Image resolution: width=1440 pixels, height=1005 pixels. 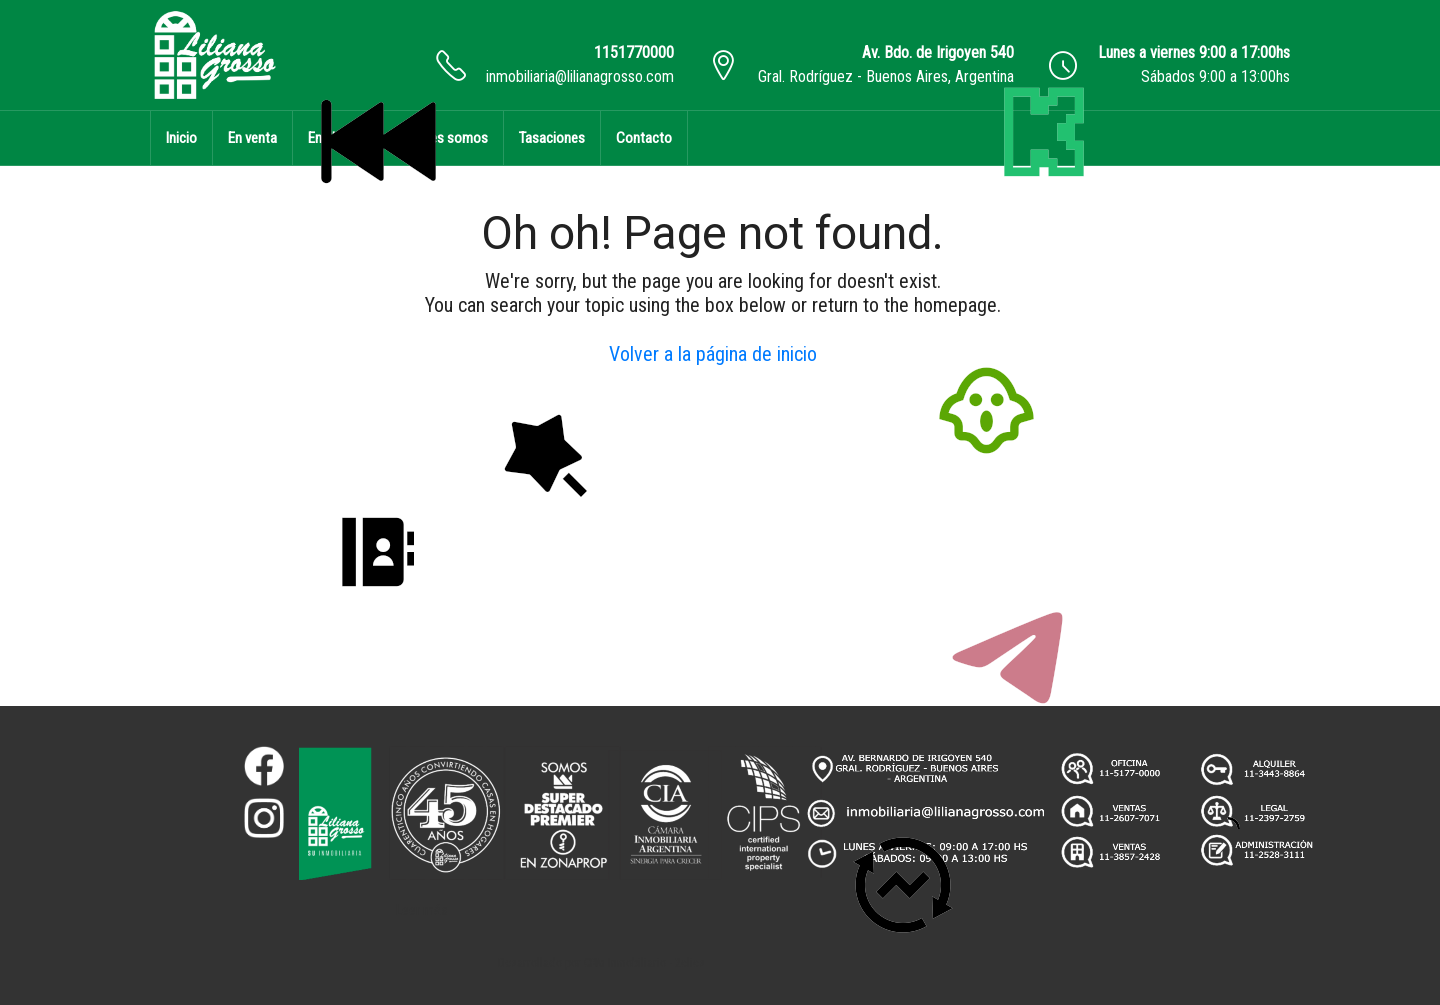 I want to click on open telegram messaging app, so click(x=1015, y=652).